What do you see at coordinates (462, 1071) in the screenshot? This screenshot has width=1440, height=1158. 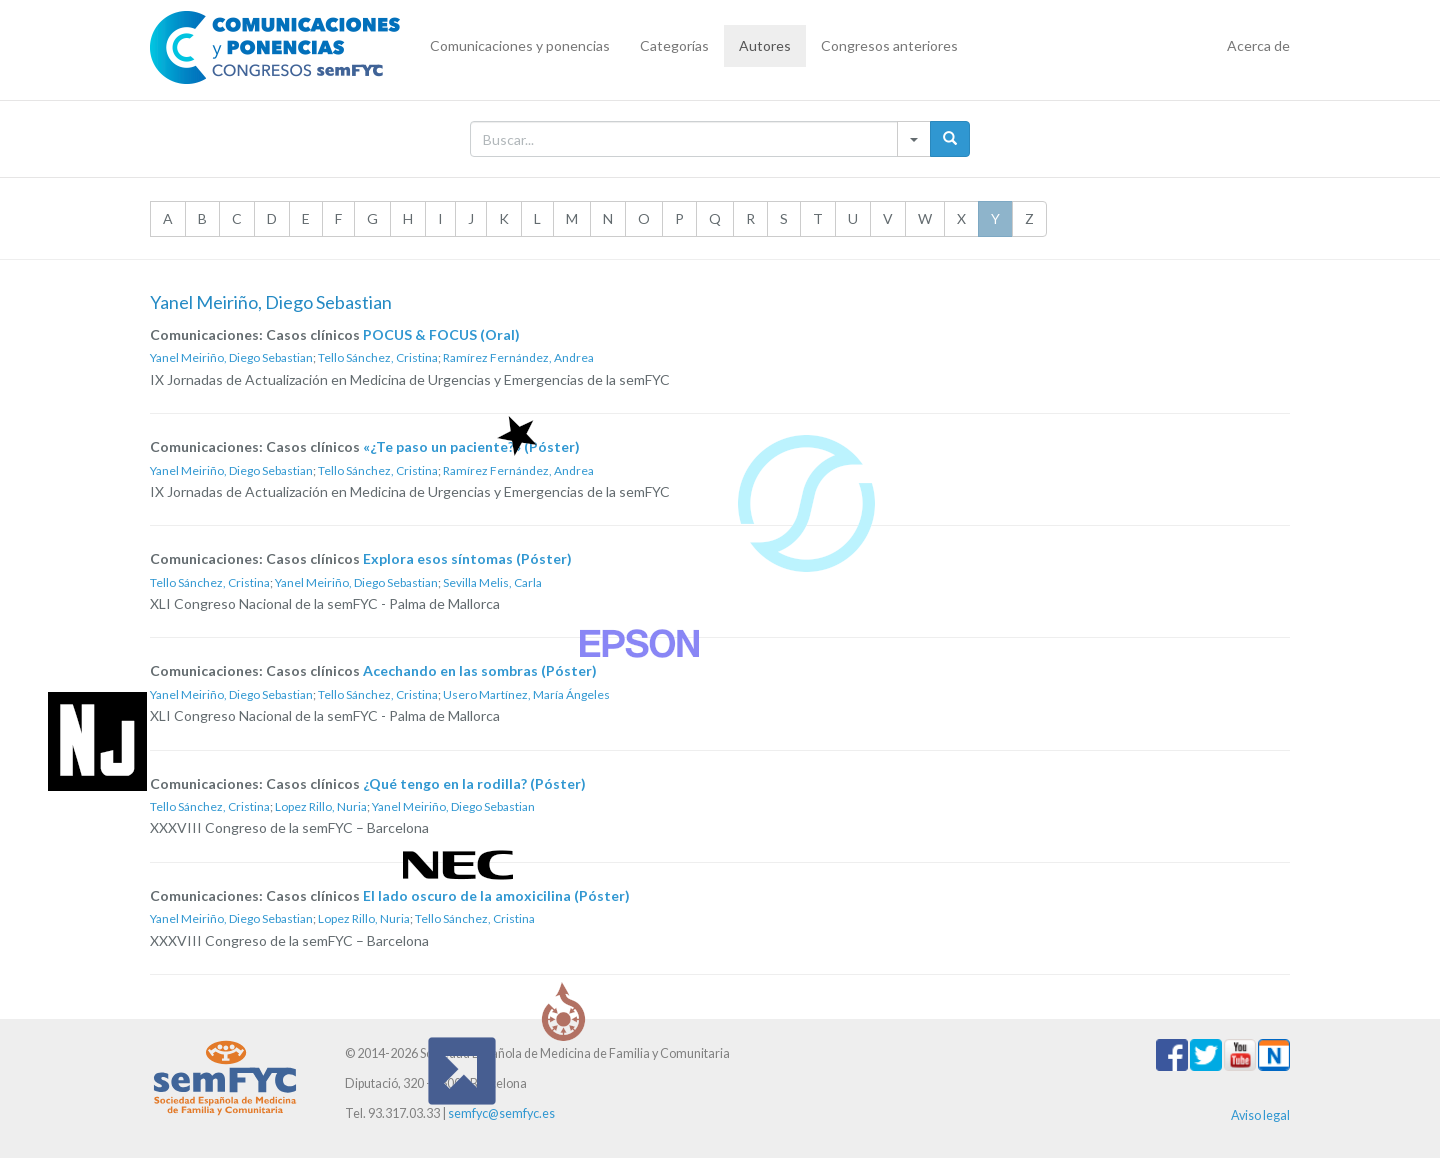 I see `open link in new window or tab` at bounding box center [462, 1071].